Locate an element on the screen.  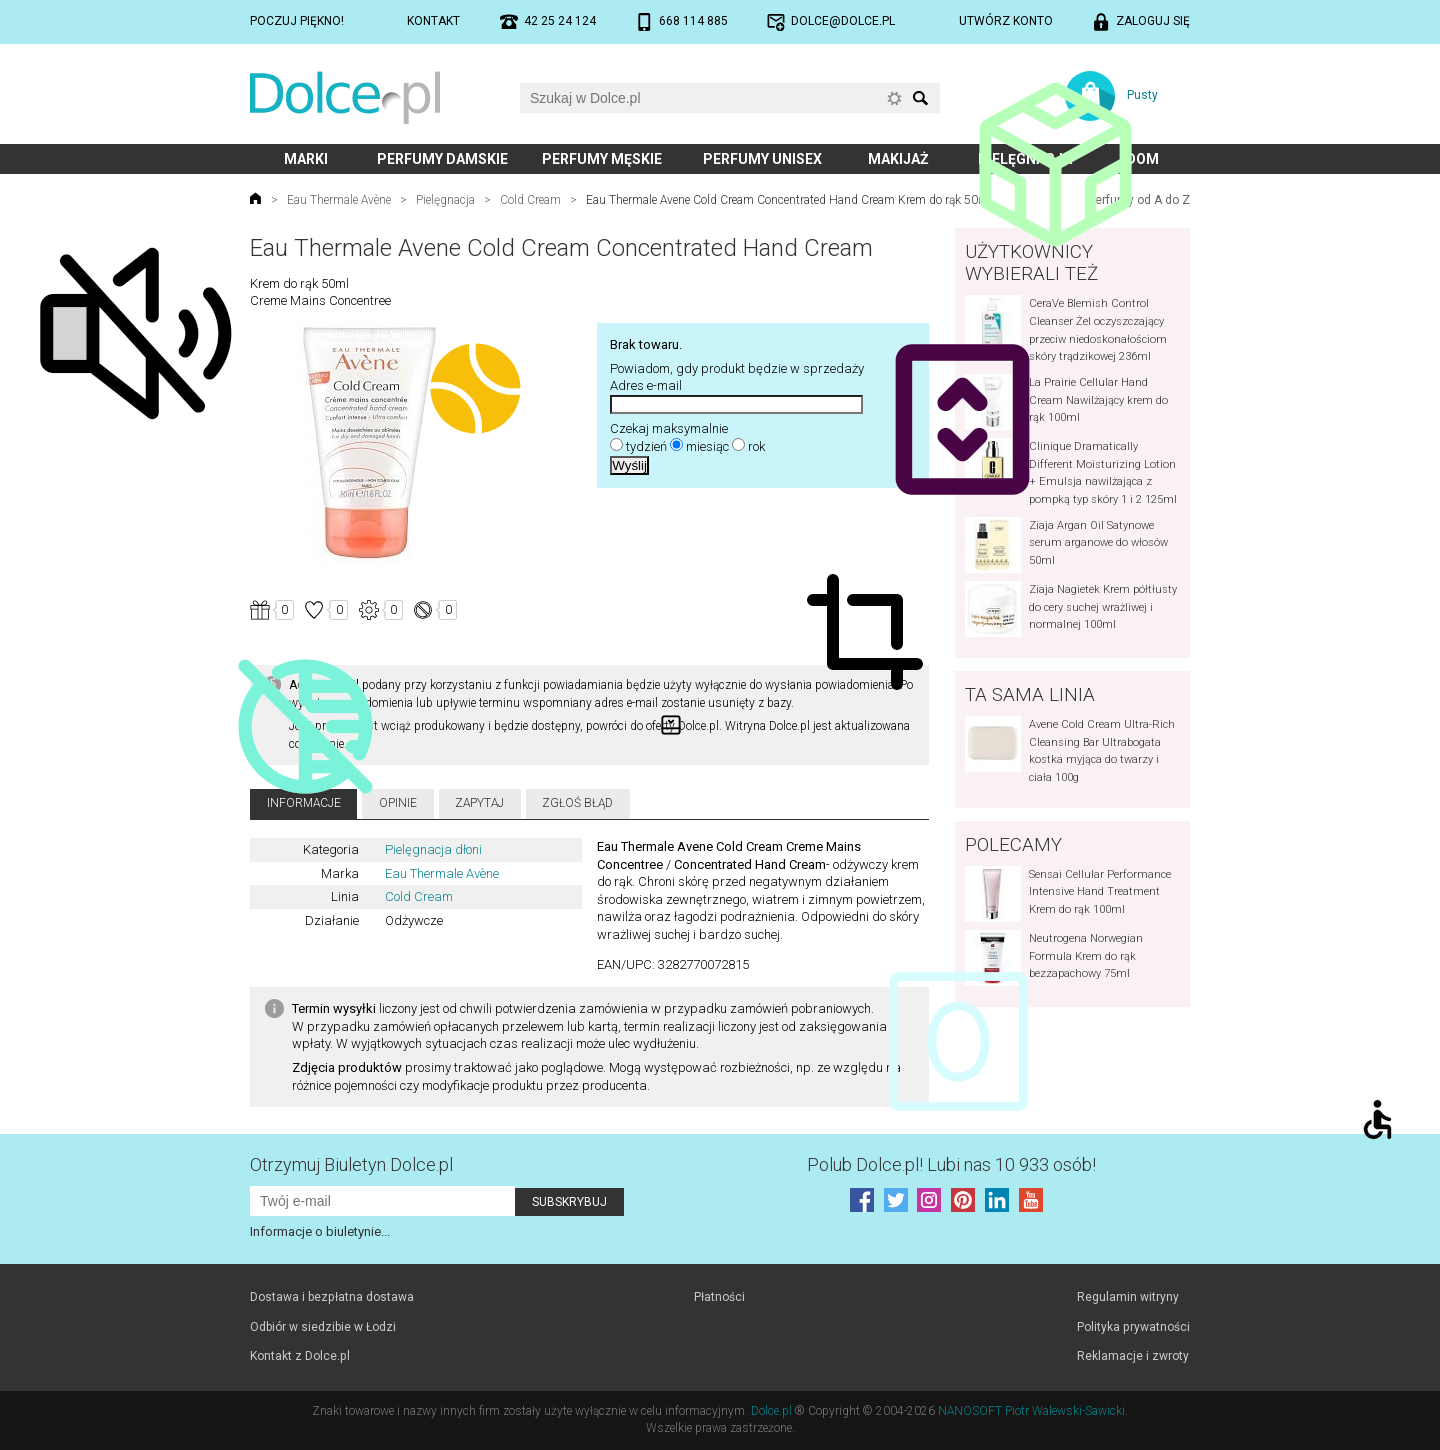
crop an image or photo is located at coordinates (865, 632).